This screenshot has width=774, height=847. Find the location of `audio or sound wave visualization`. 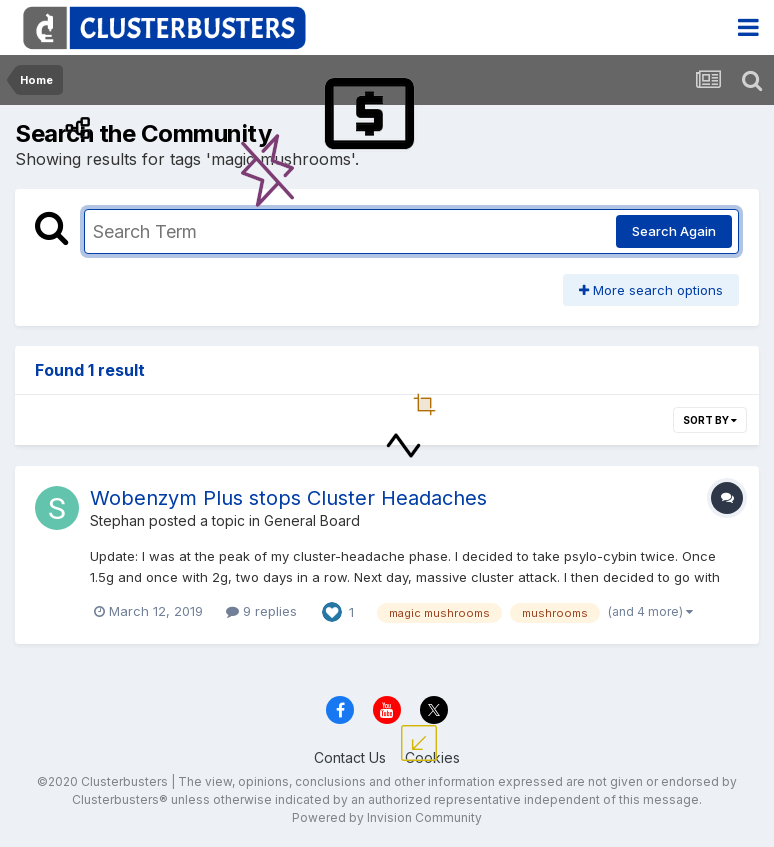

audio or sound wave visualization is located at coordinates (403, 445).